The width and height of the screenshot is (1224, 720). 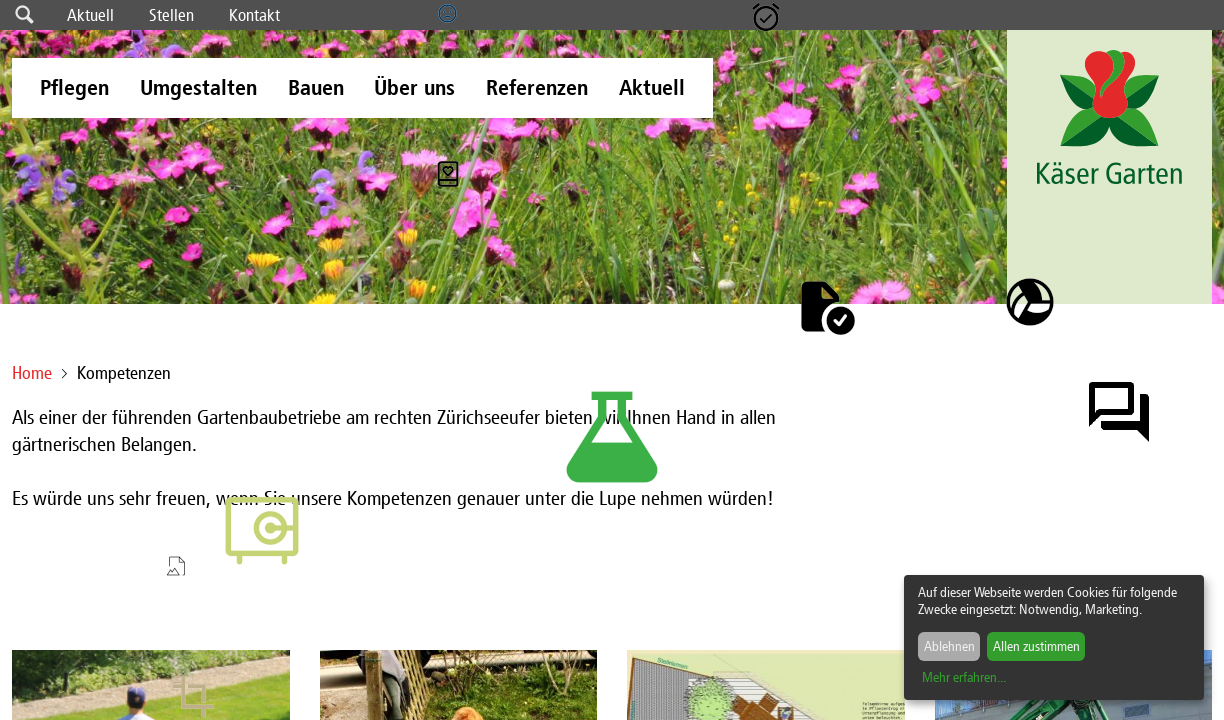 What do you see at coordinates (448, 174) in the screenshot?
I see `view your favorite books` at bounding box center [448, 174].